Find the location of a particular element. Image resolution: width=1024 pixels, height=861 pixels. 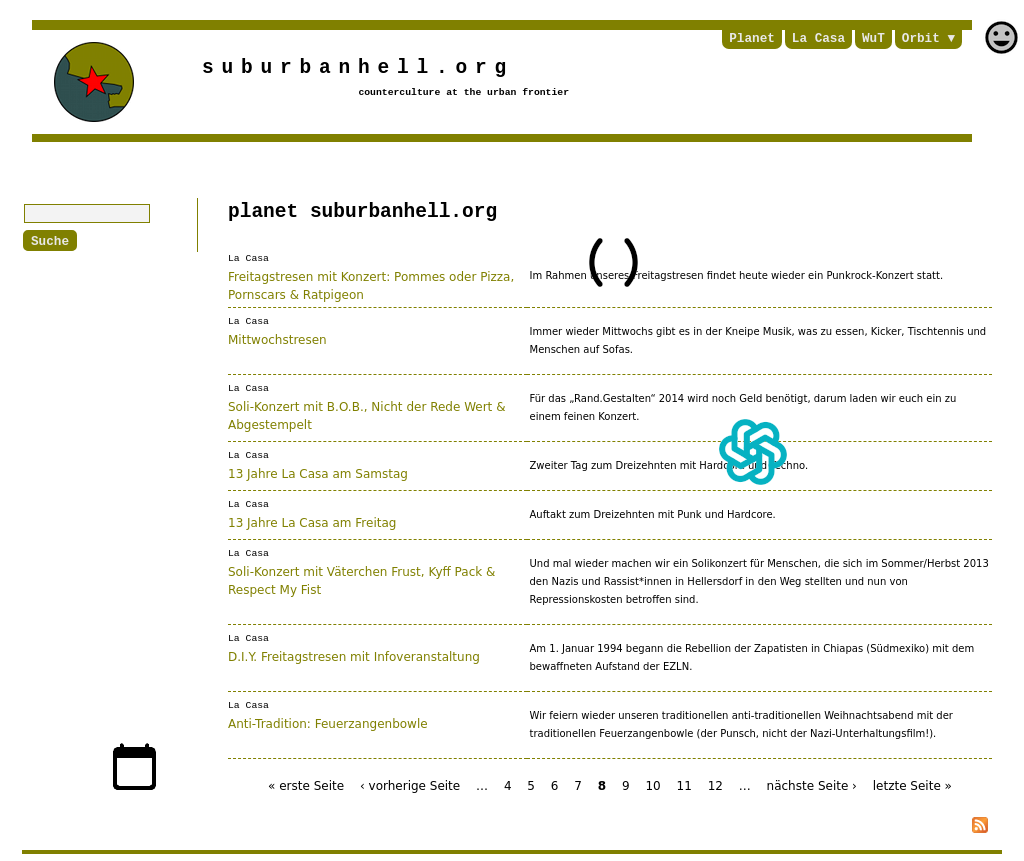

insert parentheses in text editor is located at coordinates (613, 262).